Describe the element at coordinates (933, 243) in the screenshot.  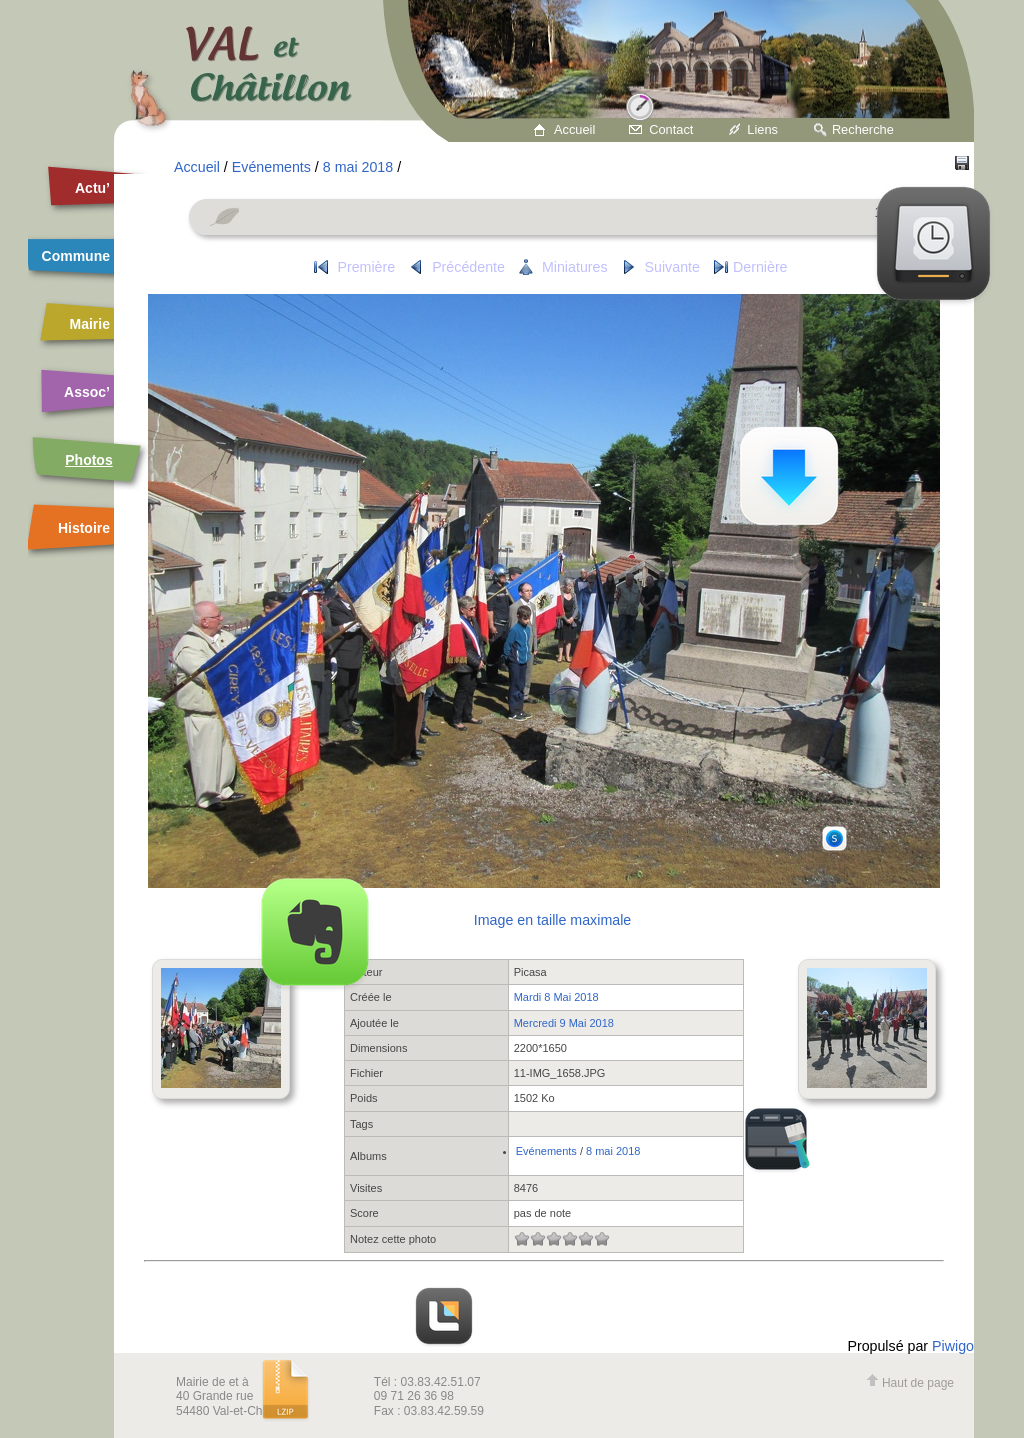
I see `open system backup preferences` at that location.